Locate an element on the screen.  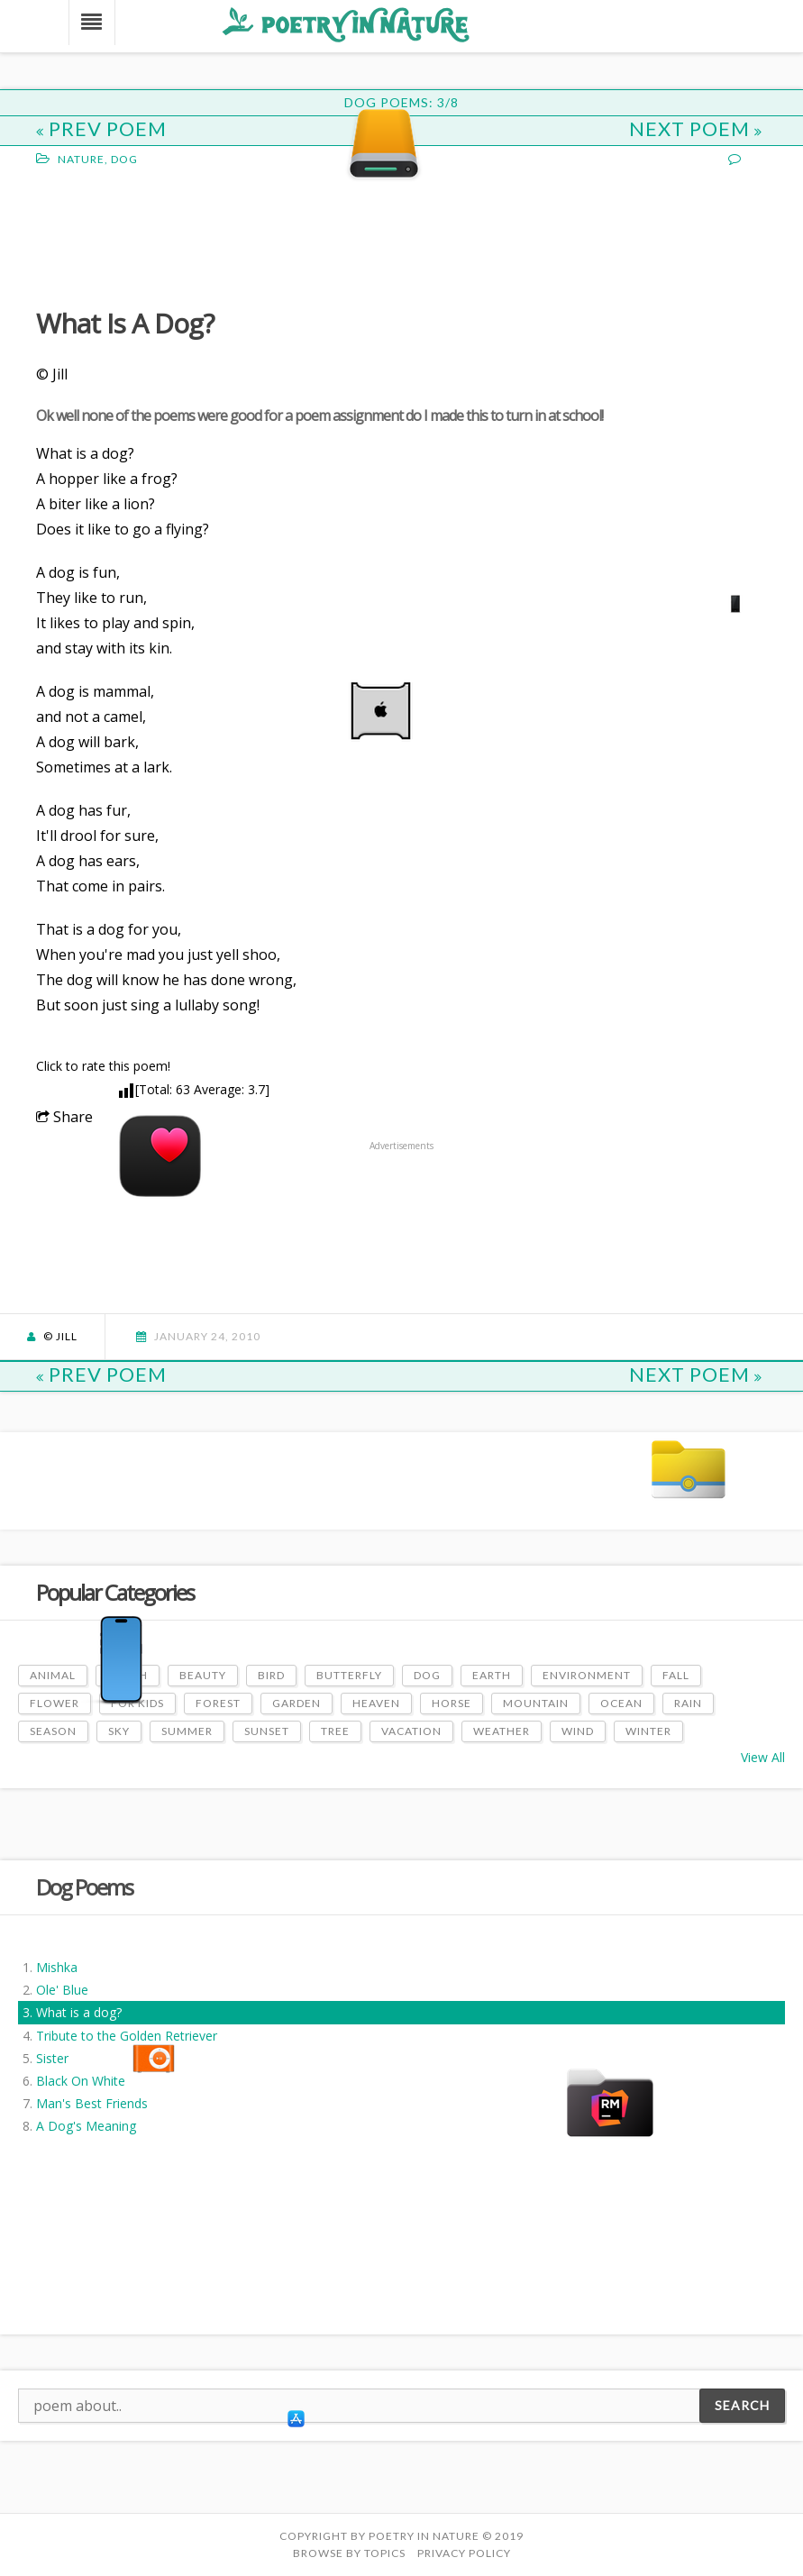
navigate to mac pro in finder sidebar is located at coordinates (380, 709).